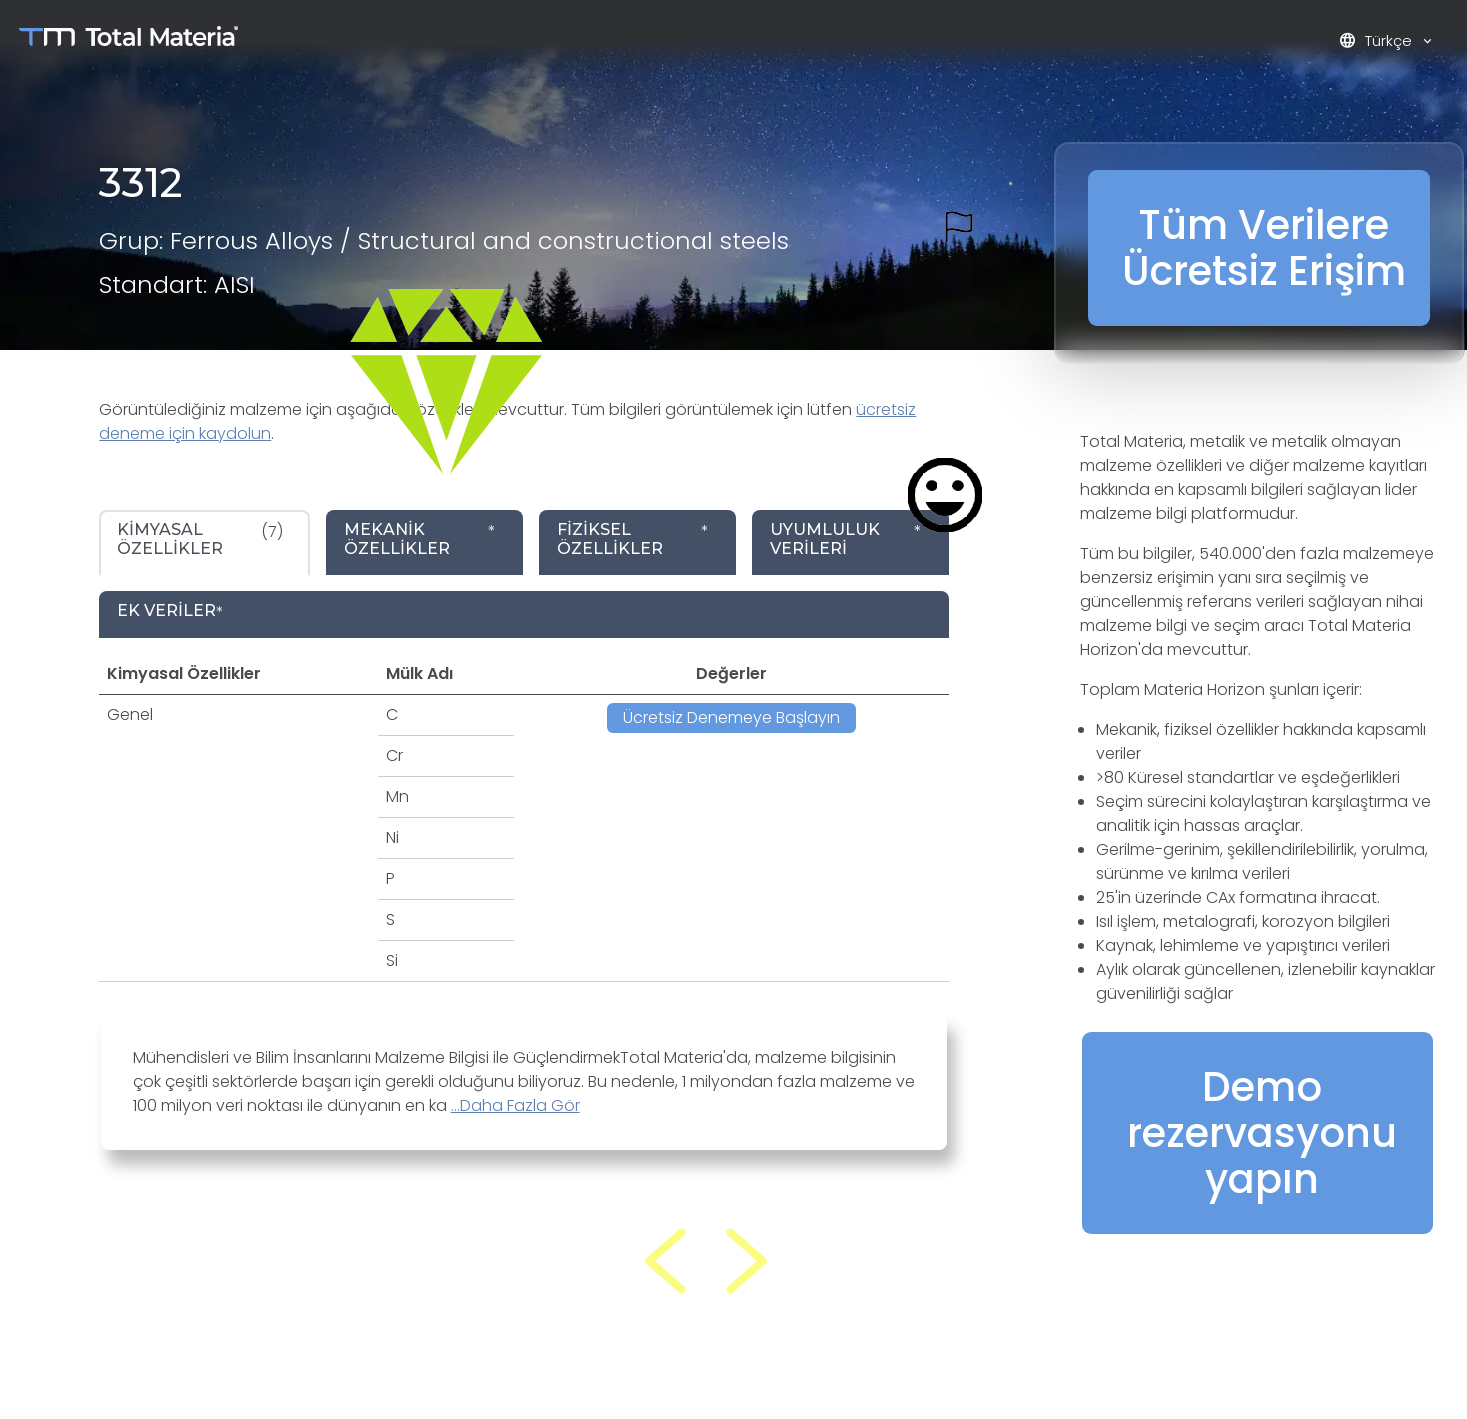 This screenshot has width=1467, height=1419. What do you see at coordinates (706, 1261) in the screenshot?
I see `view or edit source code` at bounding box center [706, 1261].